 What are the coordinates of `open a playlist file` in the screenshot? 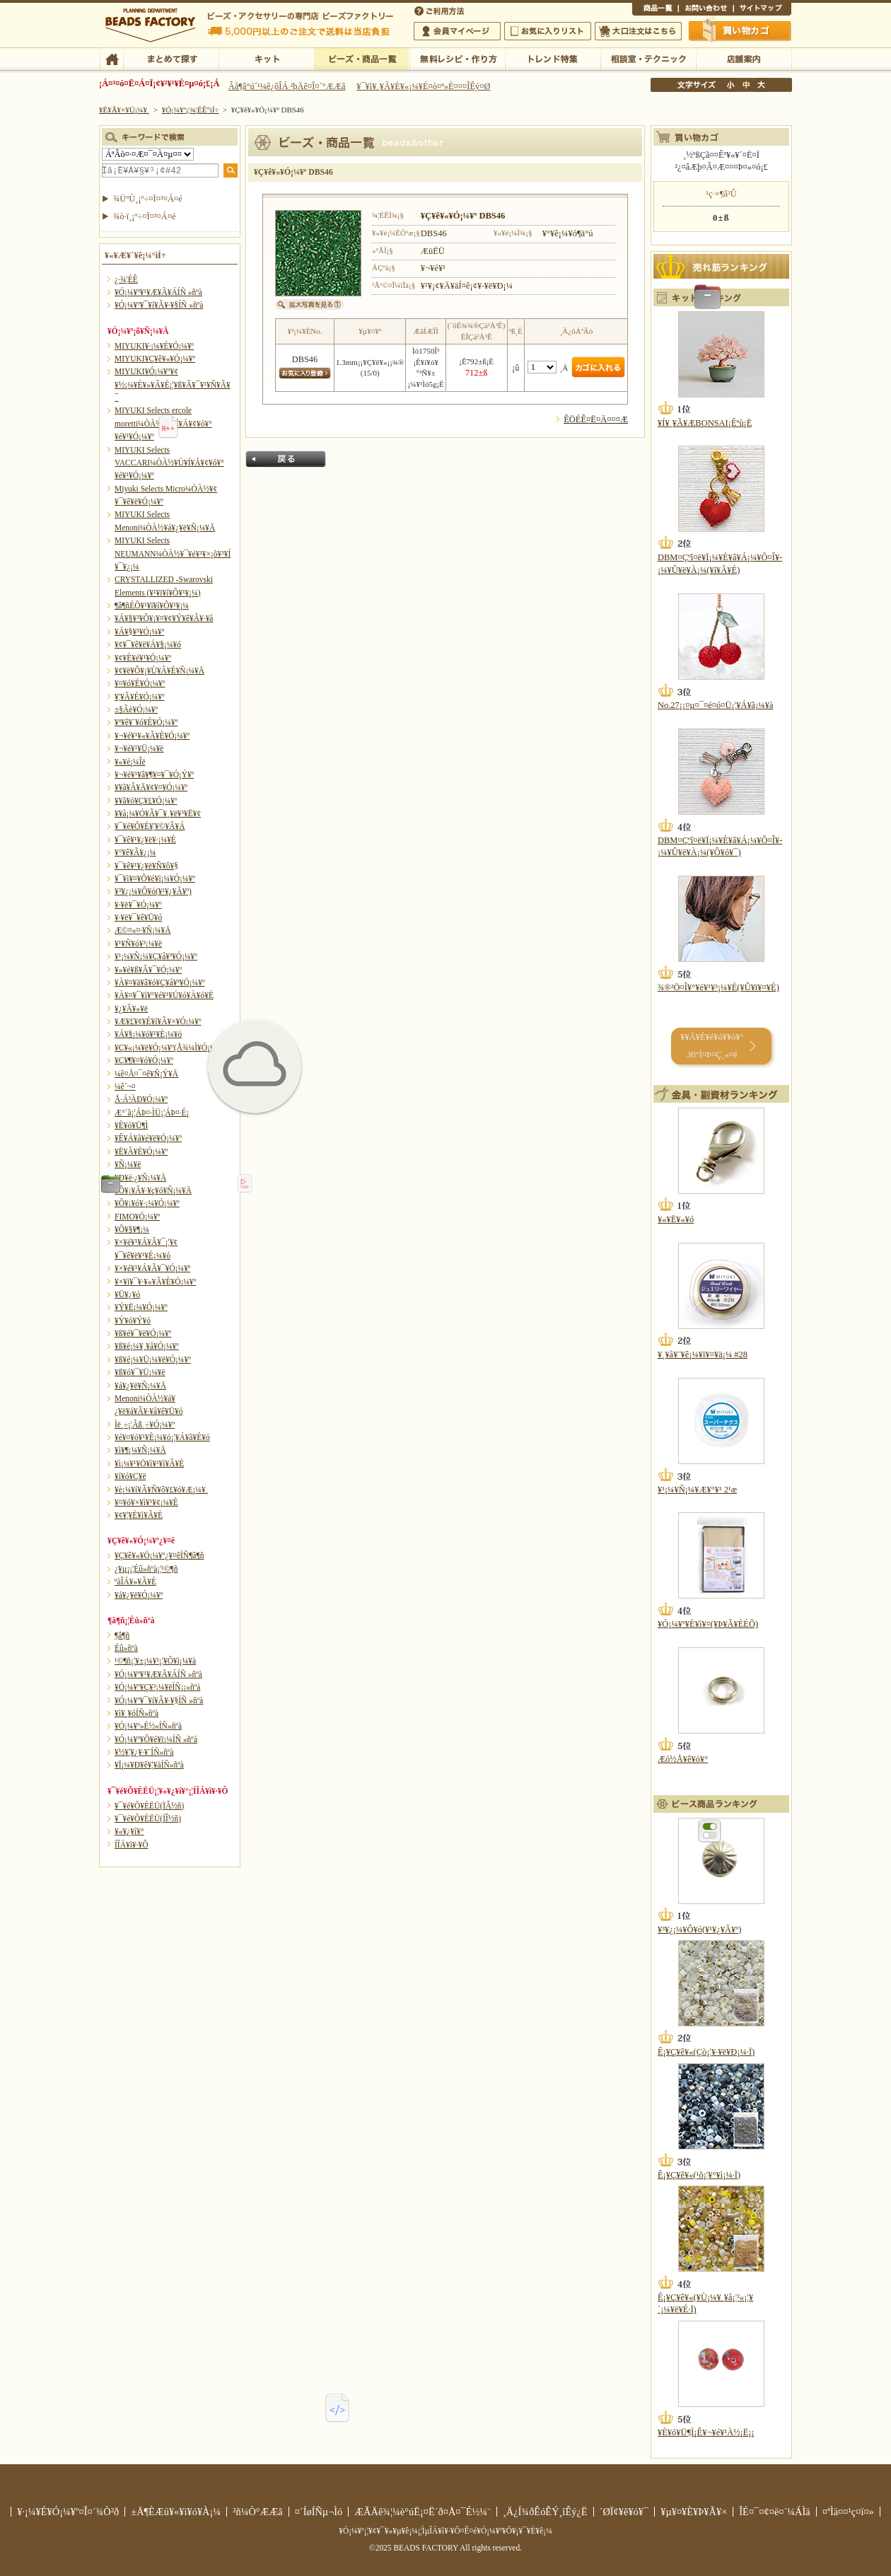 It's located at (245, 1183).